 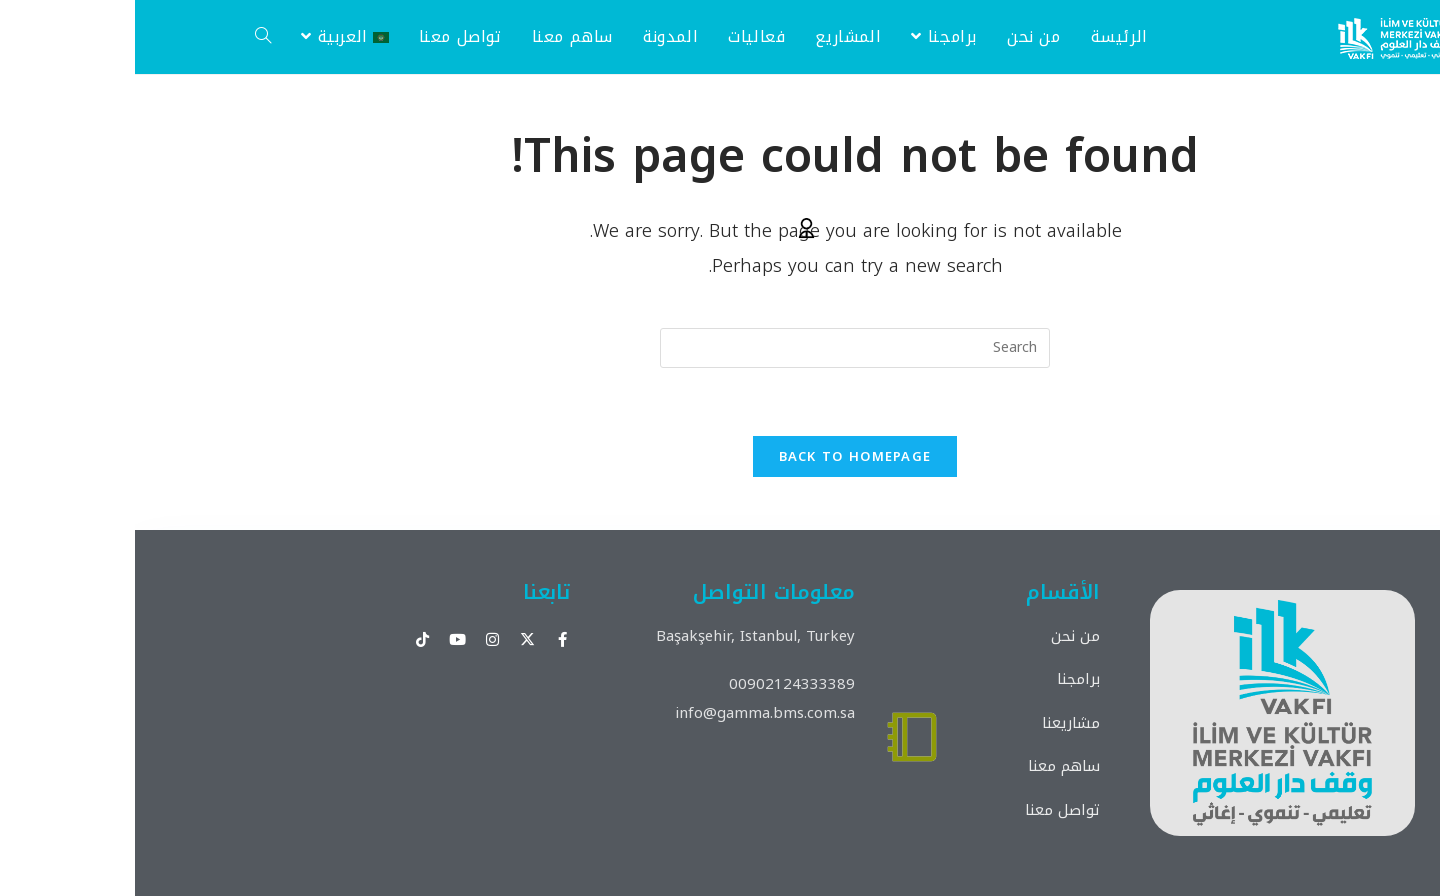 I want to click on view booklet or documentation, so click(x=912, y=737).